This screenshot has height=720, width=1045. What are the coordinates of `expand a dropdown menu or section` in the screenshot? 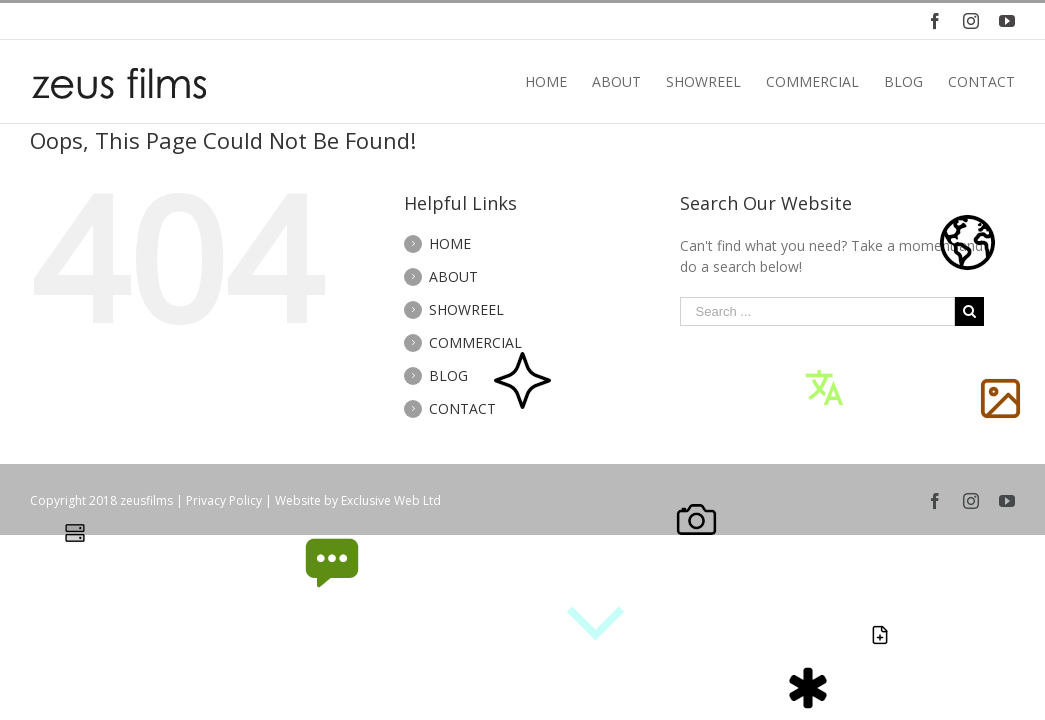 It's located at (595, 623).